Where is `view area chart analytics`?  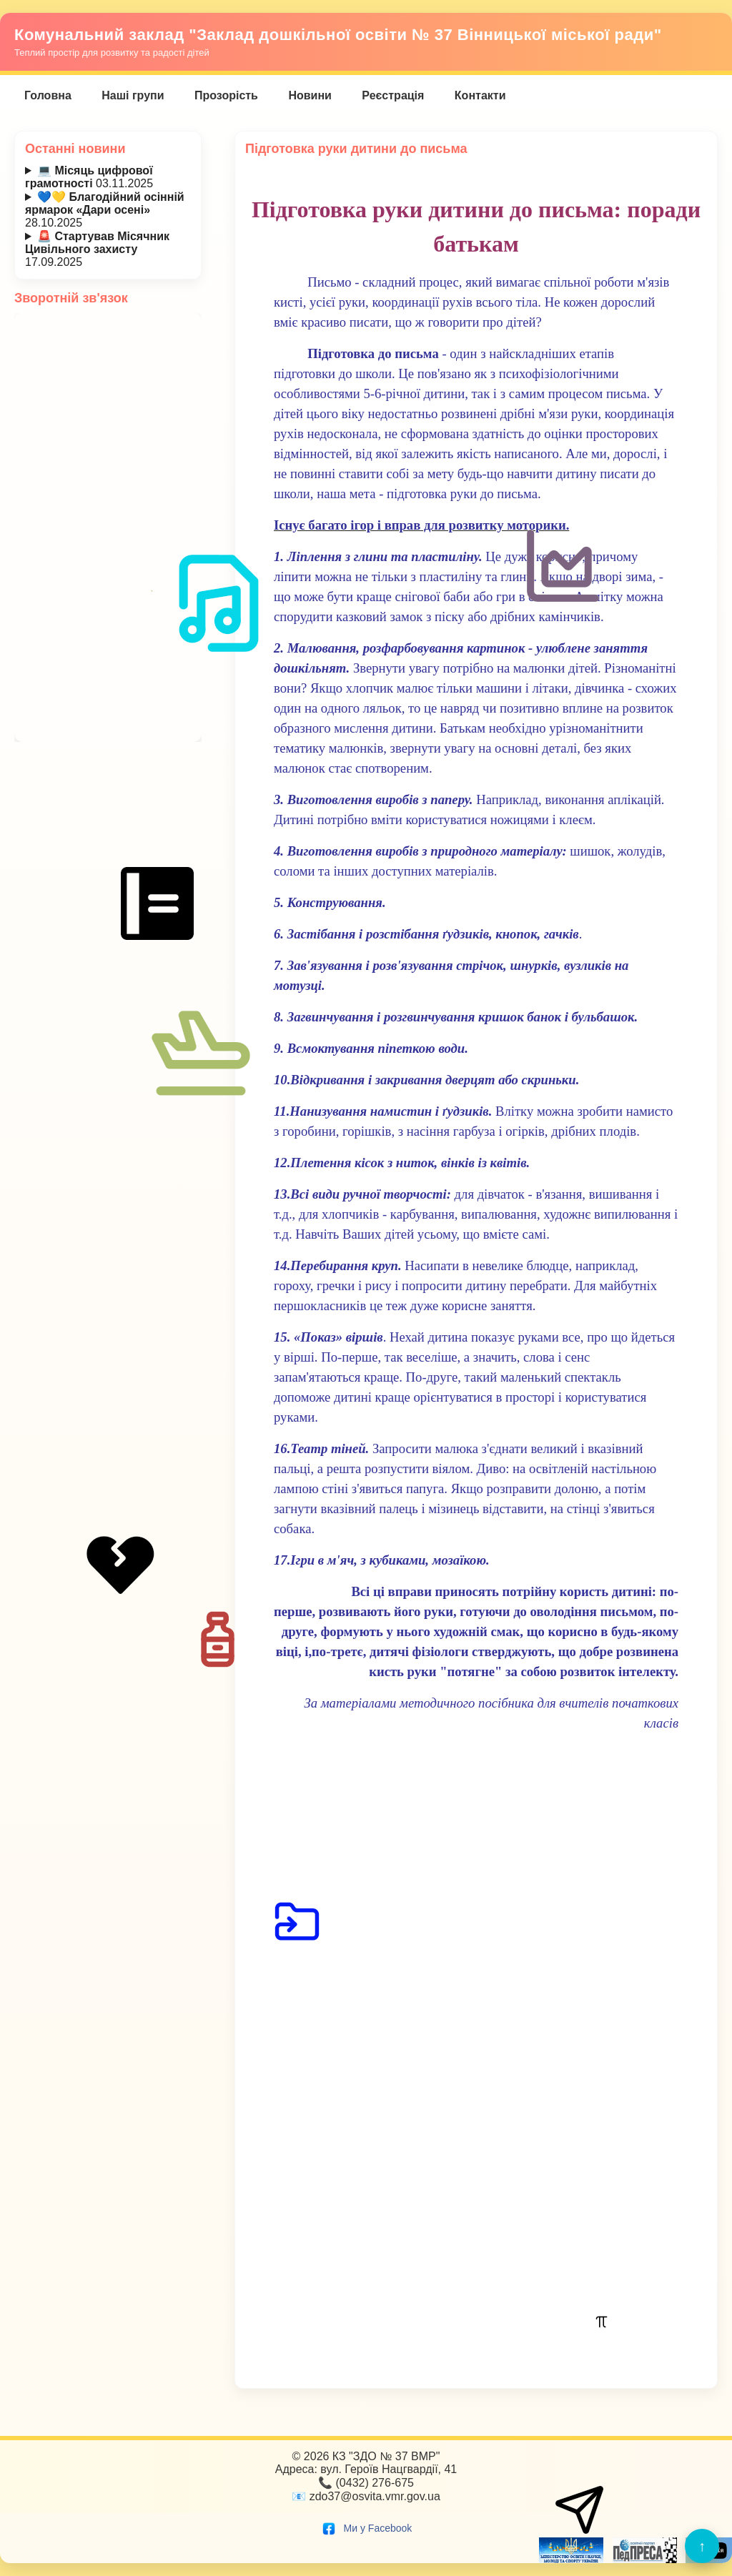 view area chart analytics is located at coordinates (563, 565).